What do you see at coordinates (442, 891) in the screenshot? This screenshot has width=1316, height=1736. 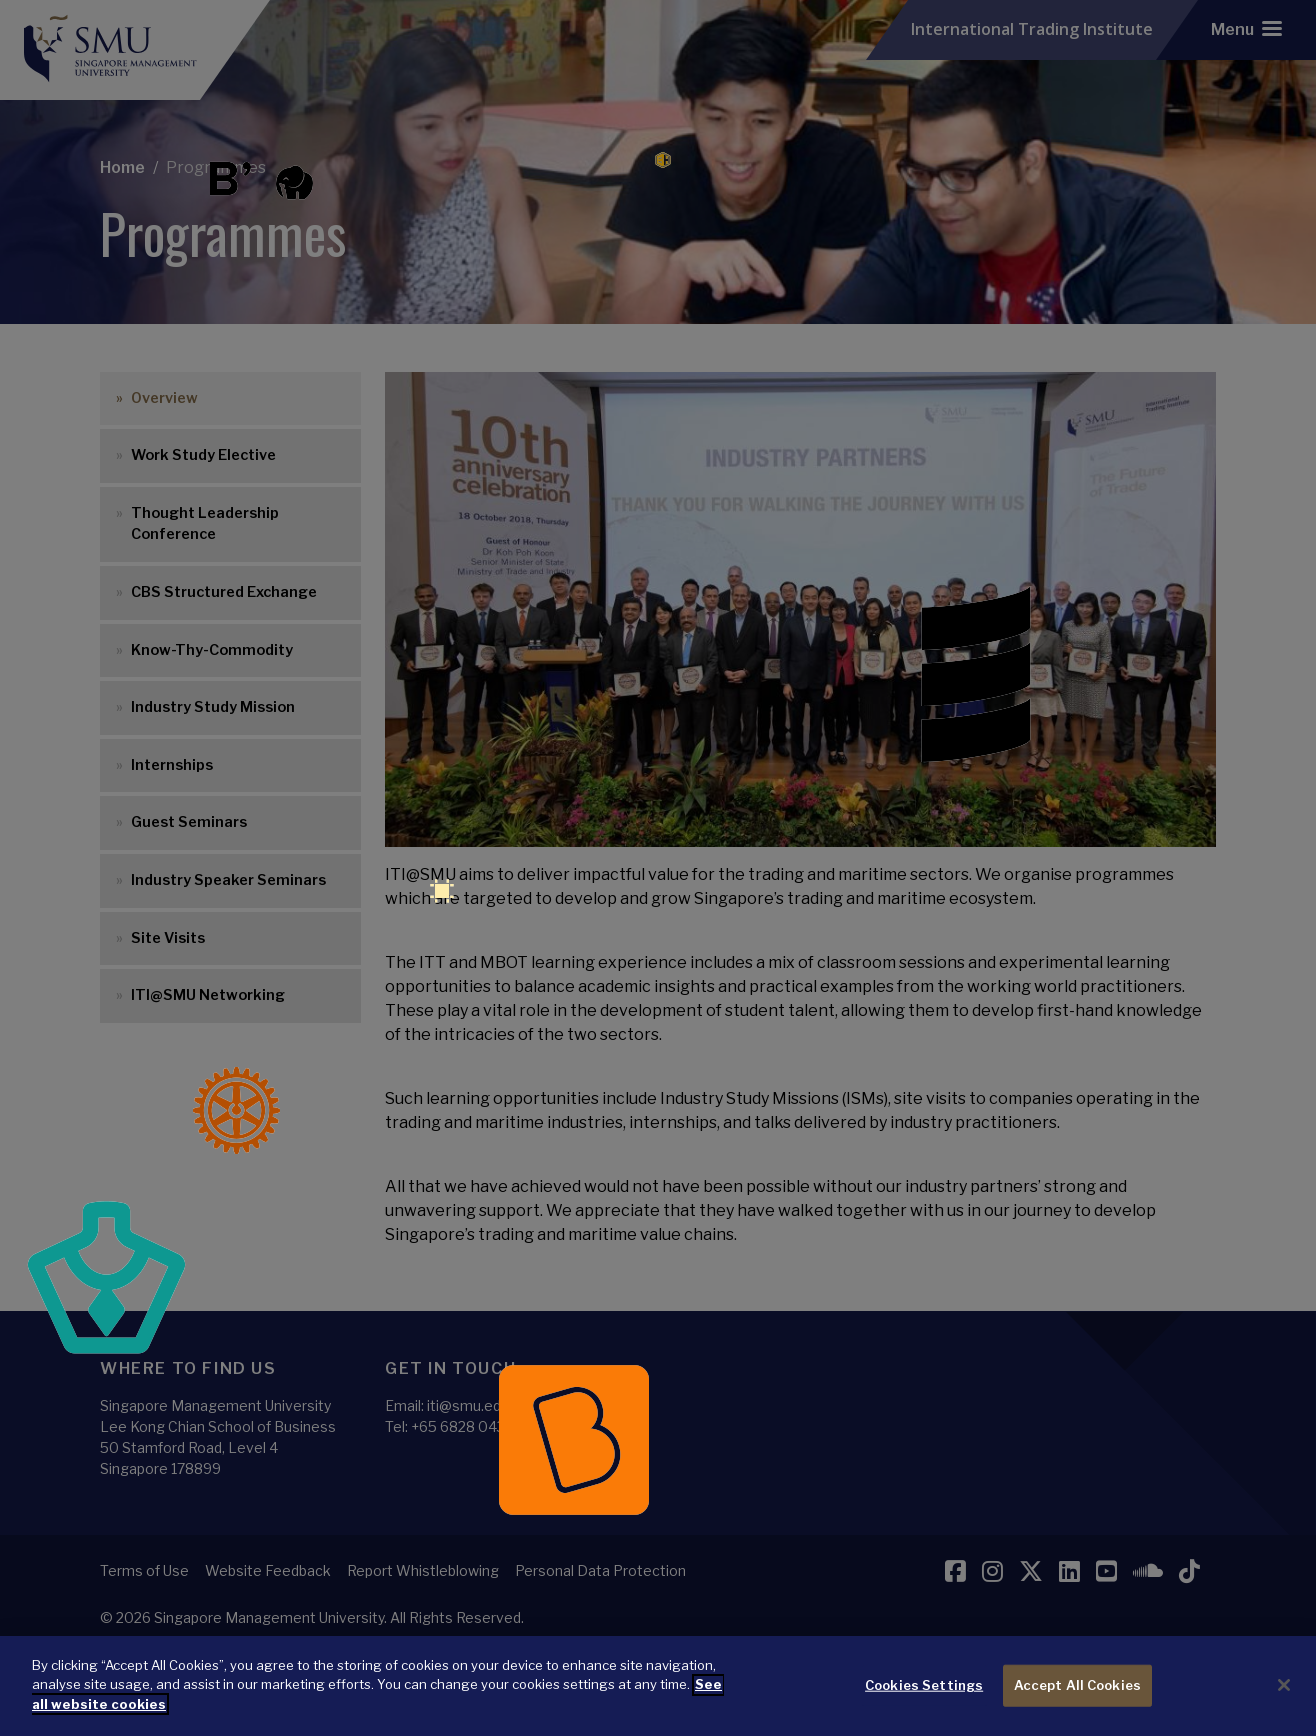 I see `select or edit an artboard` at bounding box center [442, 891].